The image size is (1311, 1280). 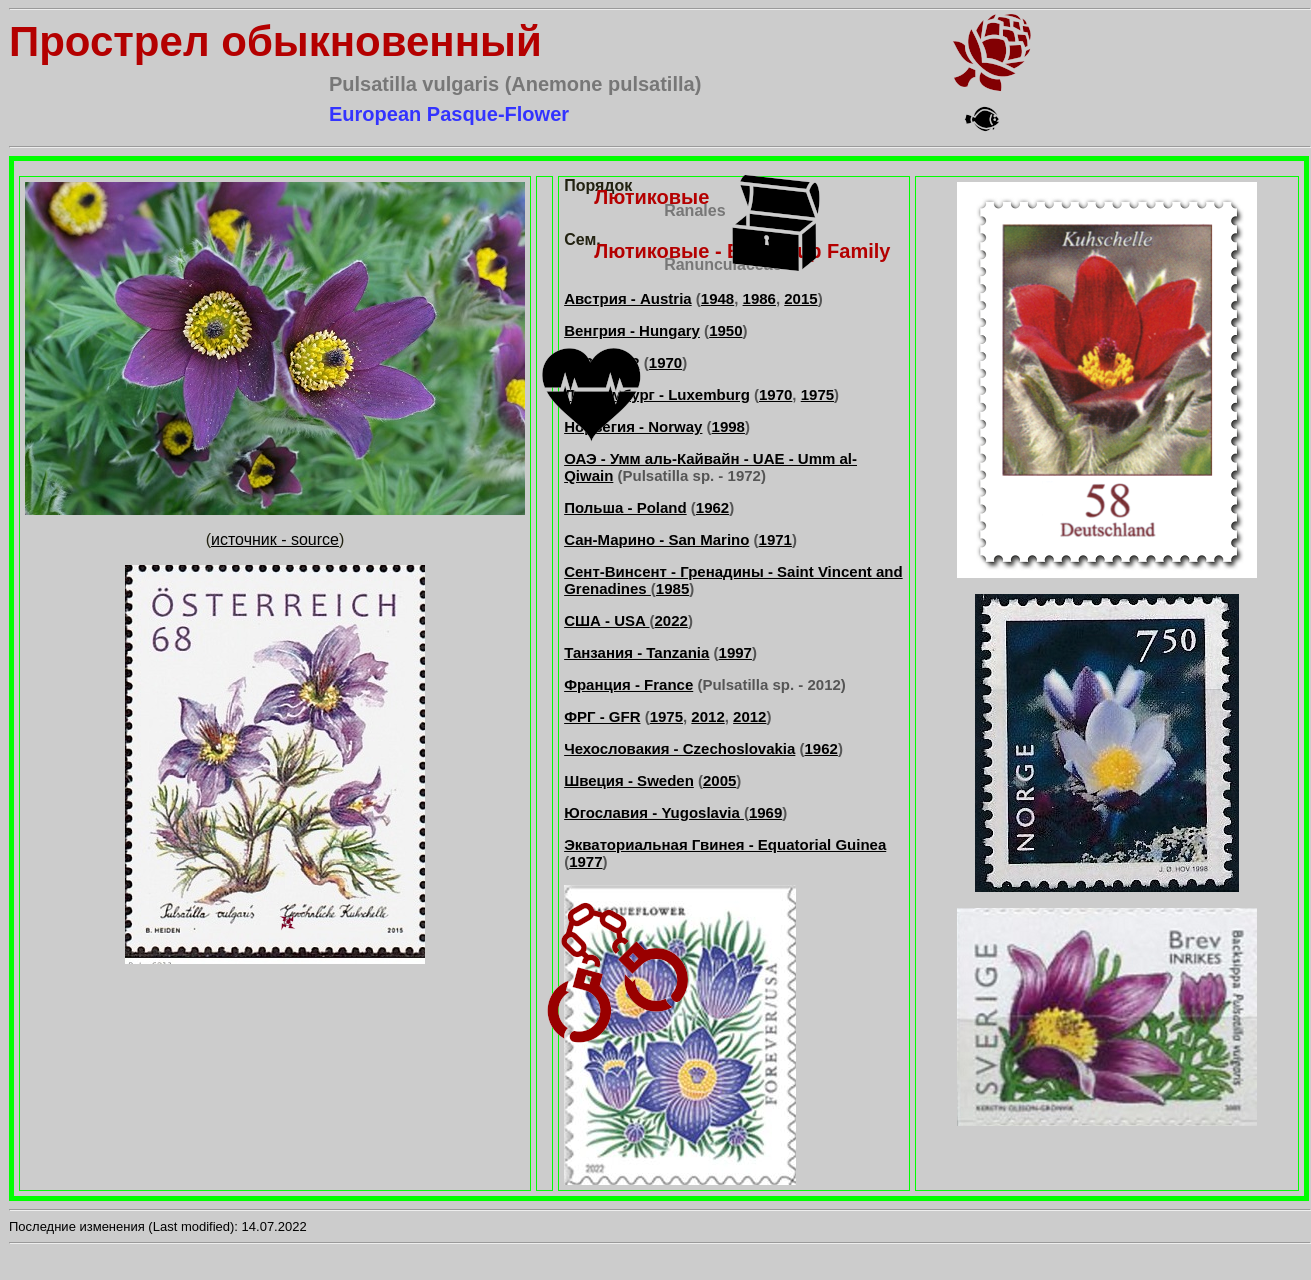 I want to click on open treasure chest to collect rewards, so click(x=776, y=223).